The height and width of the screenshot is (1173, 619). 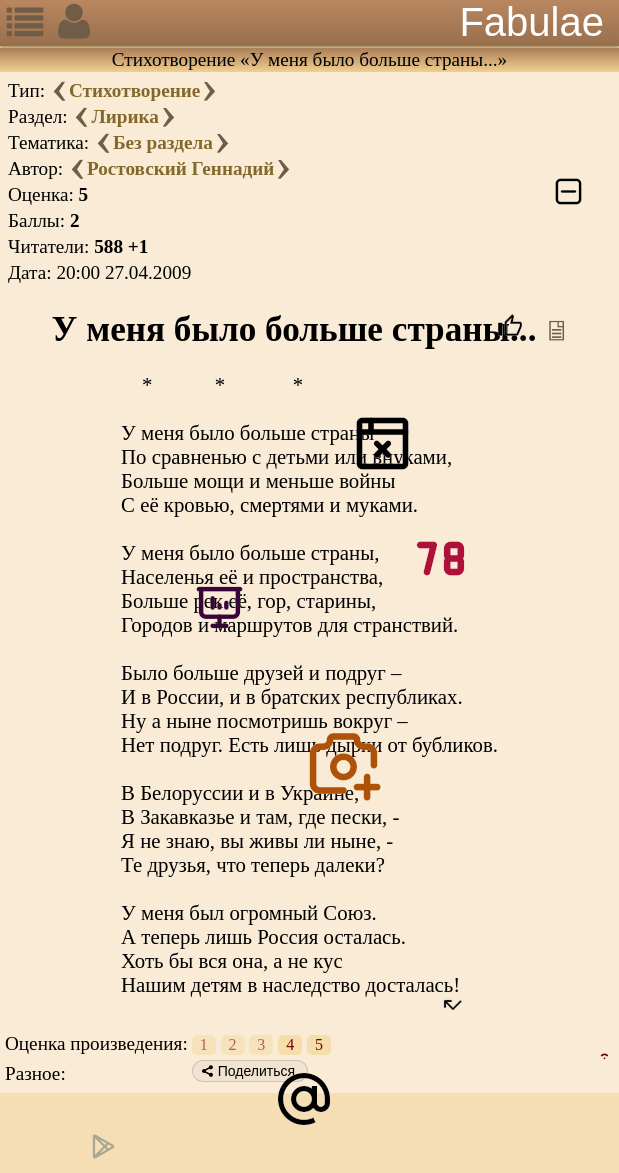 What do you see at coordinates (568, 191) in the screenshot?
I see `flat dry laundry care instruction` at bounding box center [568, 191].